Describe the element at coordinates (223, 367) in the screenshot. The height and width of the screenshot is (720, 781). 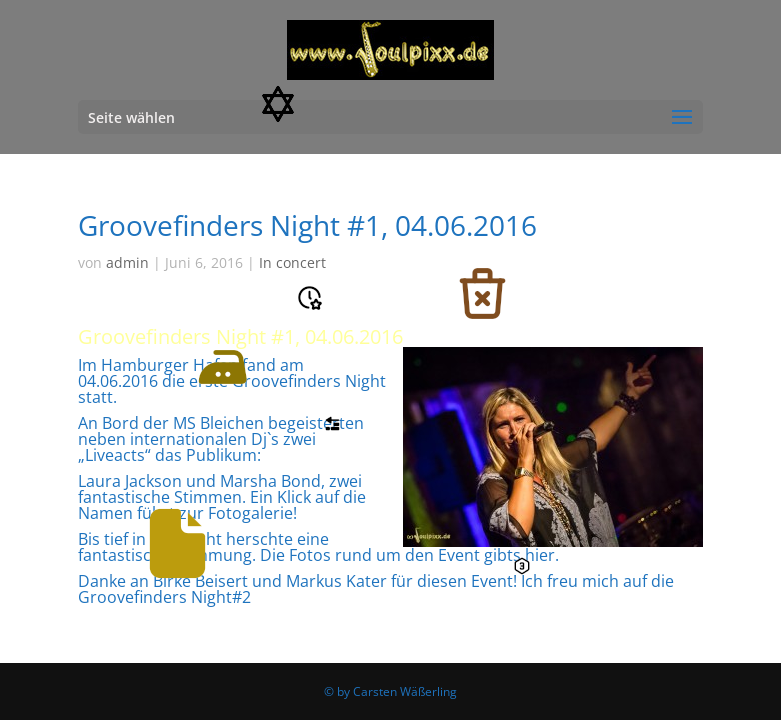
I see `select ironing or fabric care settings` at that location.